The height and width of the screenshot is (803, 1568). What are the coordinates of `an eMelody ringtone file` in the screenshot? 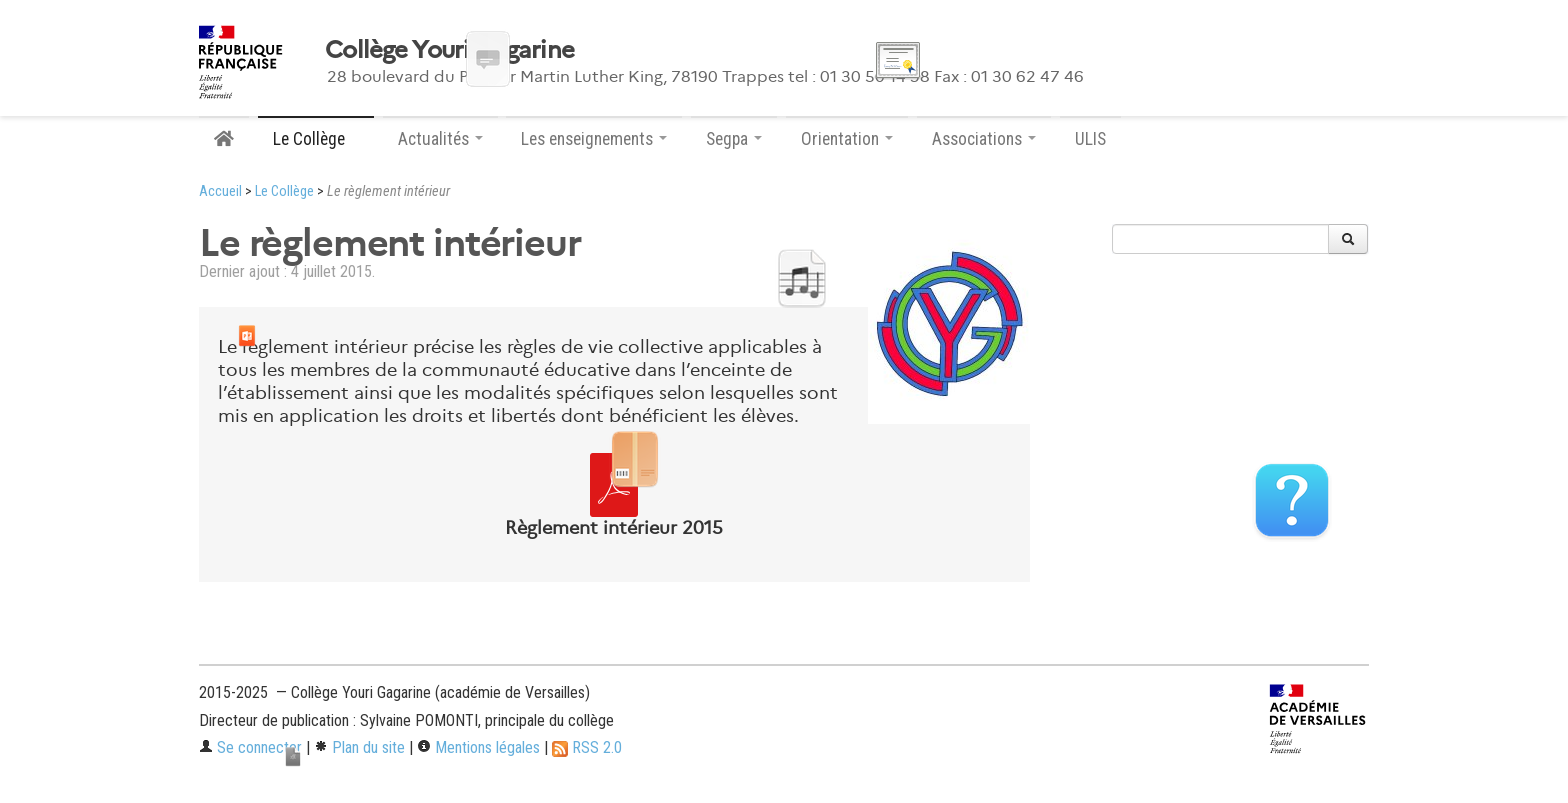 It's located at (802, 278).